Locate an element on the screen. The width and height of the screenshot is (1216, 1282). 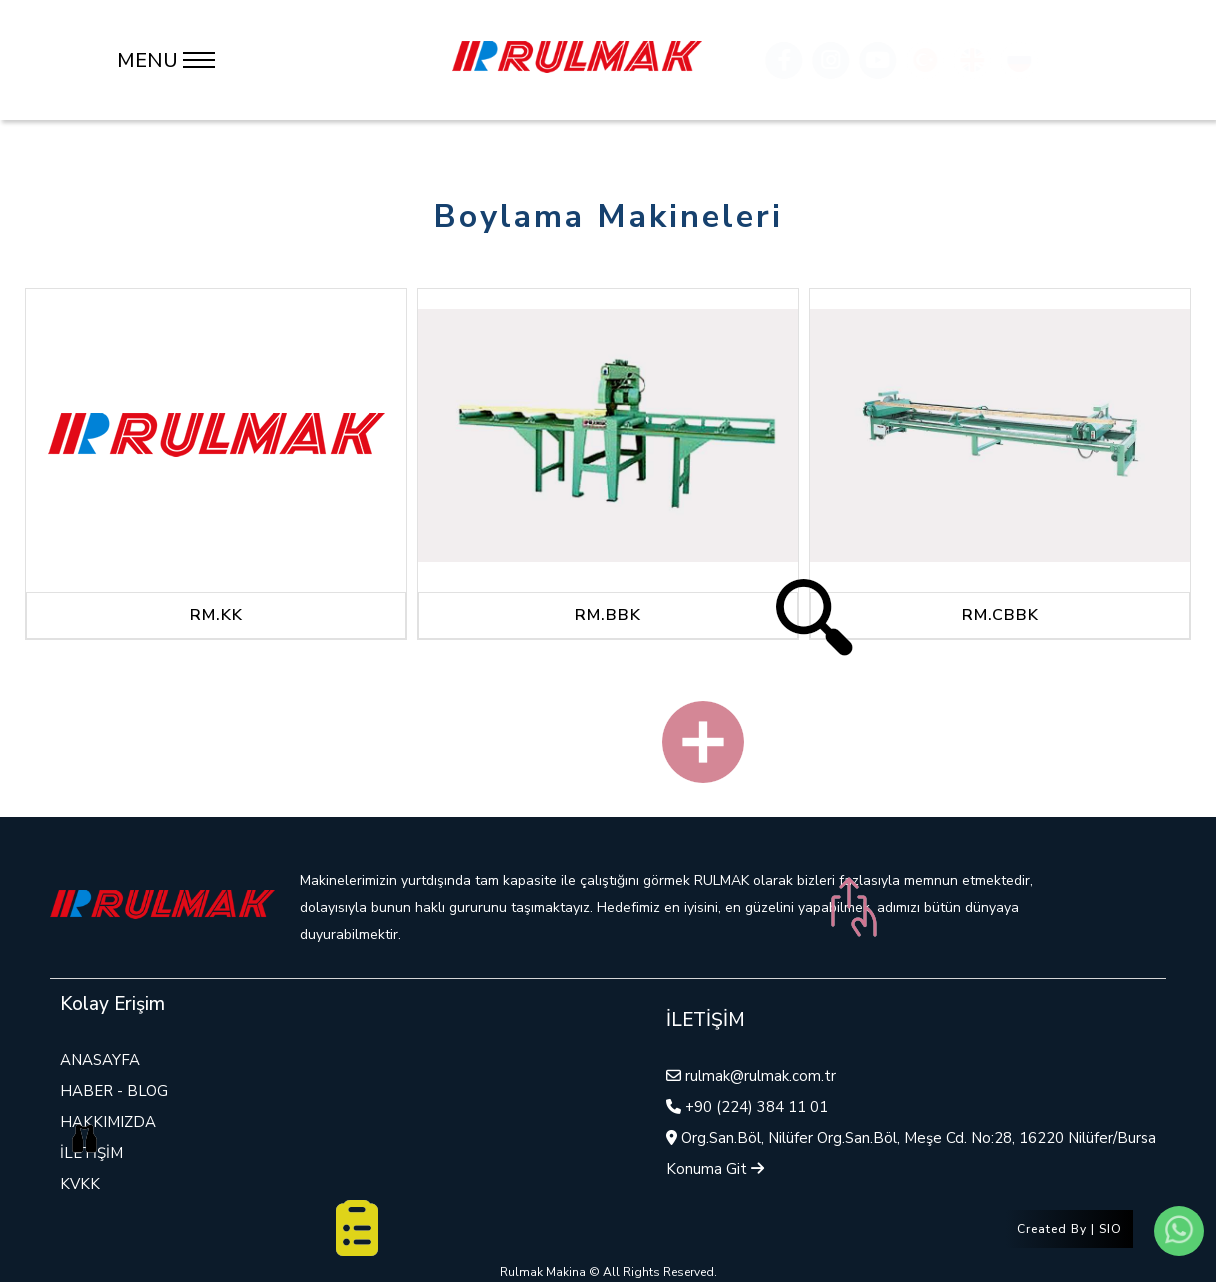
view checklist or task list is located at coordinates (357, 1228).